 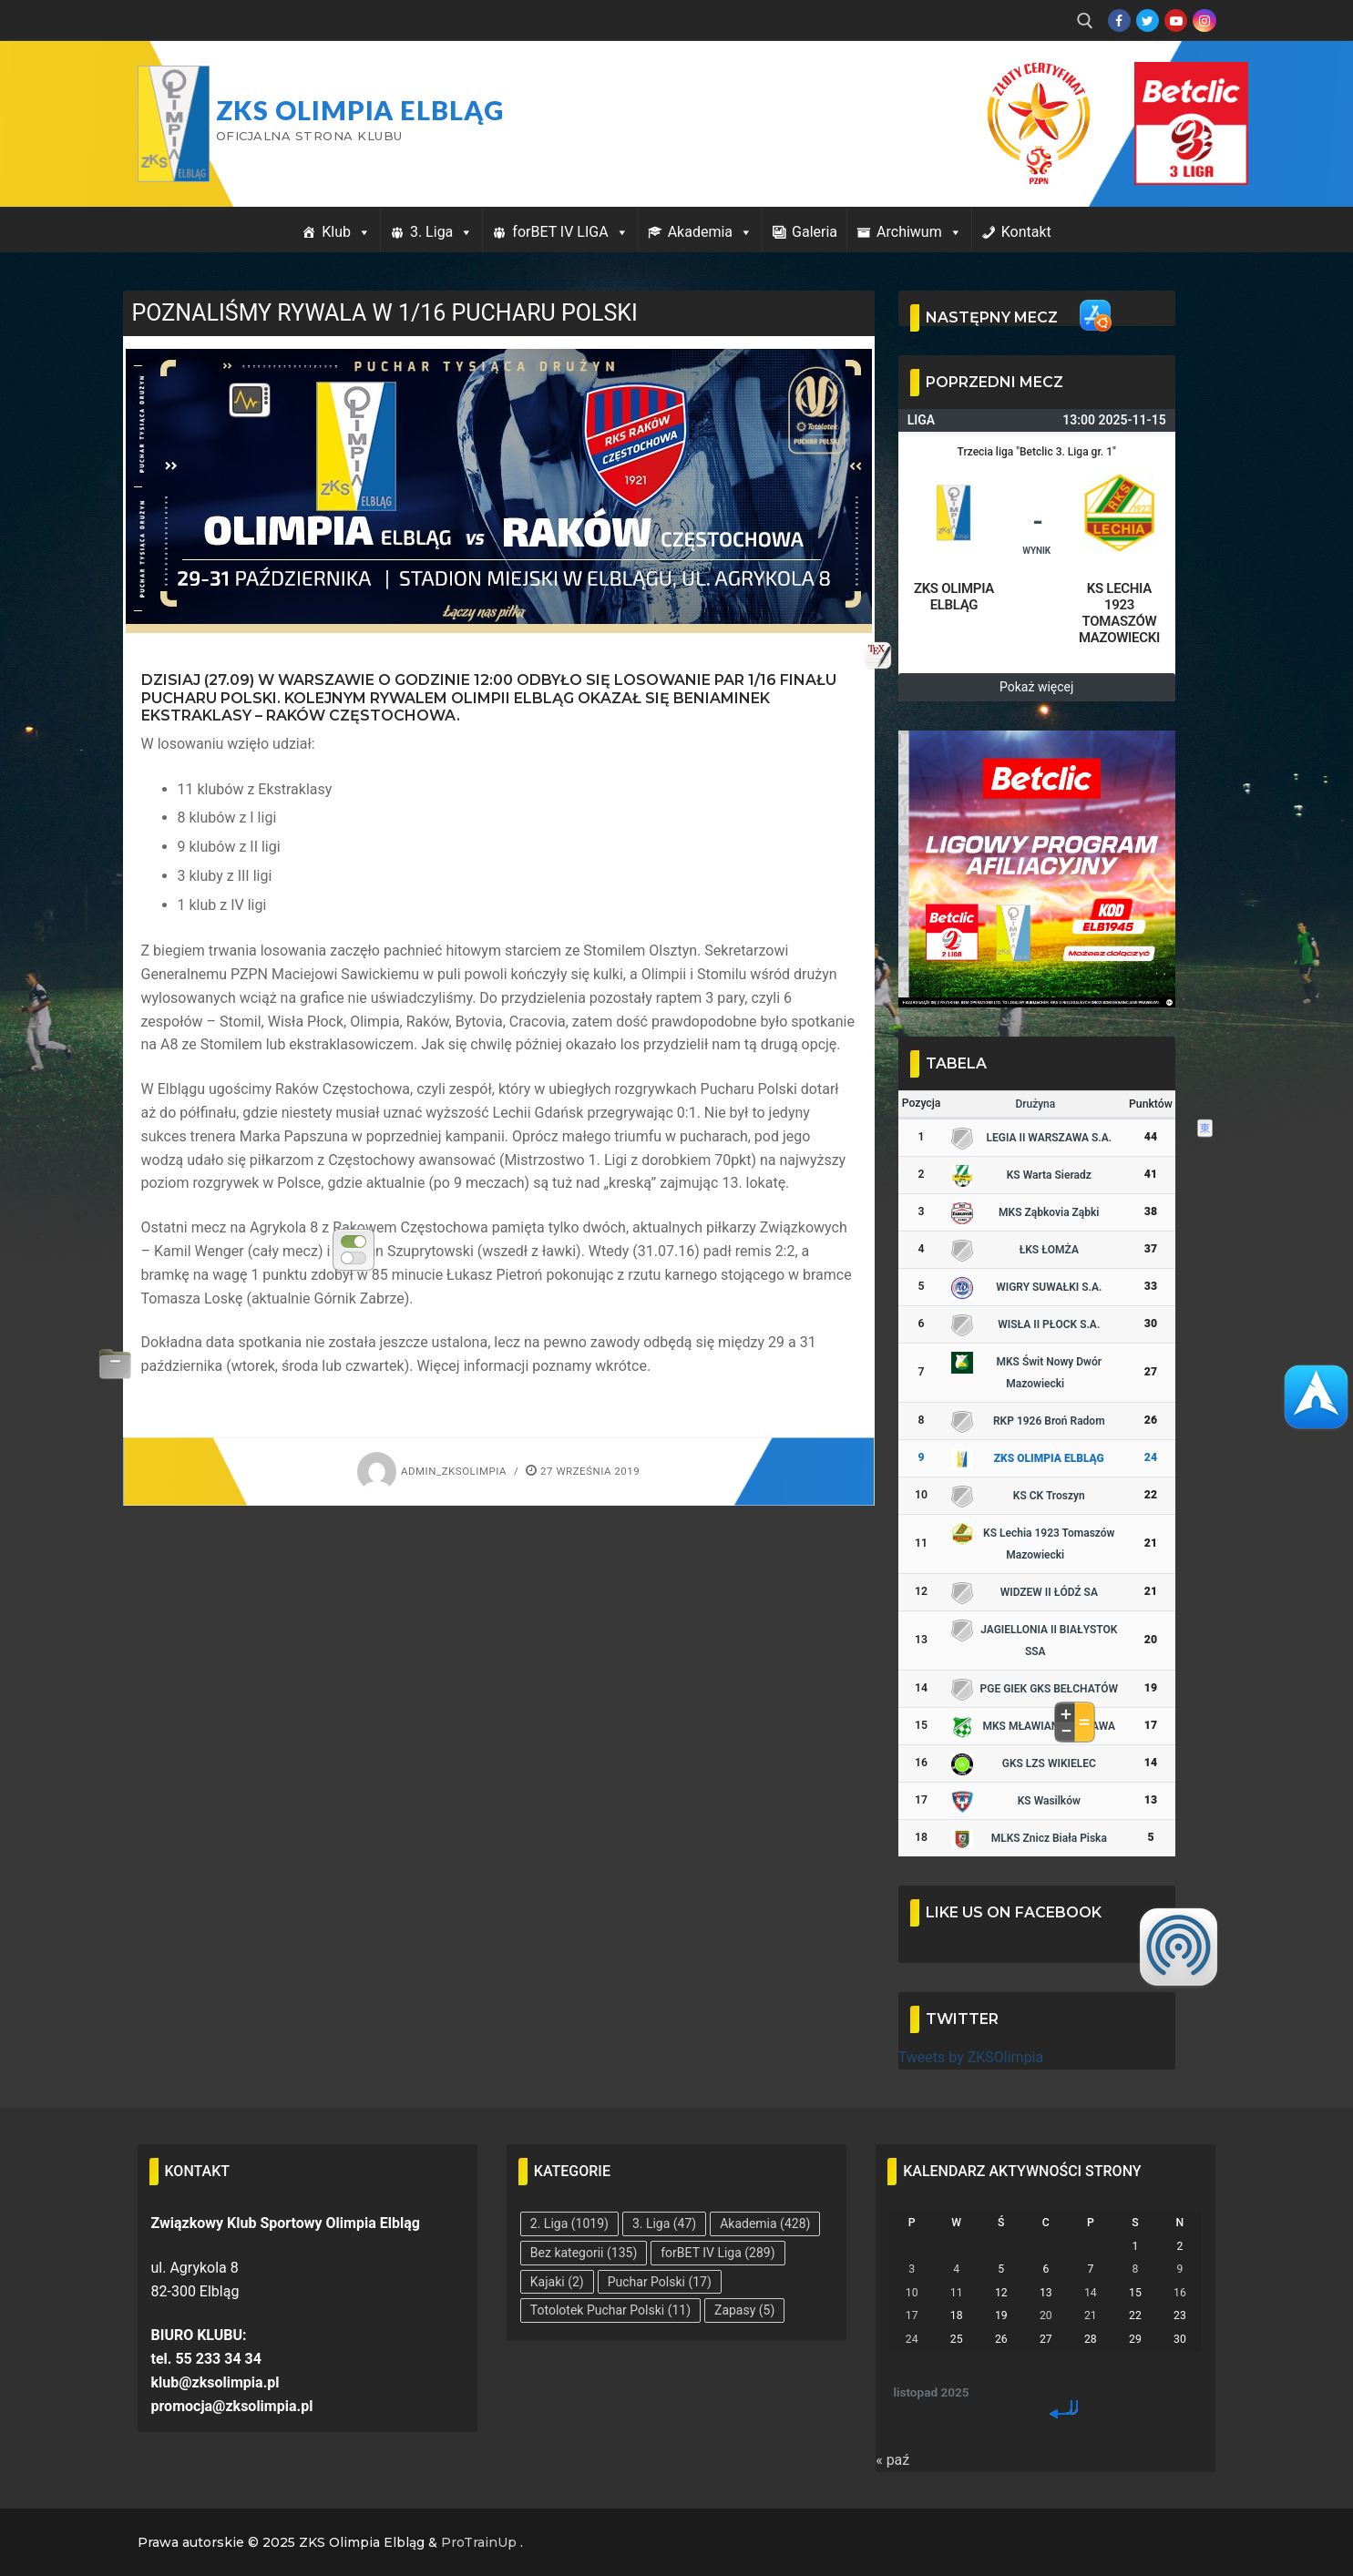 I want to click on open snapdrop for local file sharing, so click(x=1178, y=1947).